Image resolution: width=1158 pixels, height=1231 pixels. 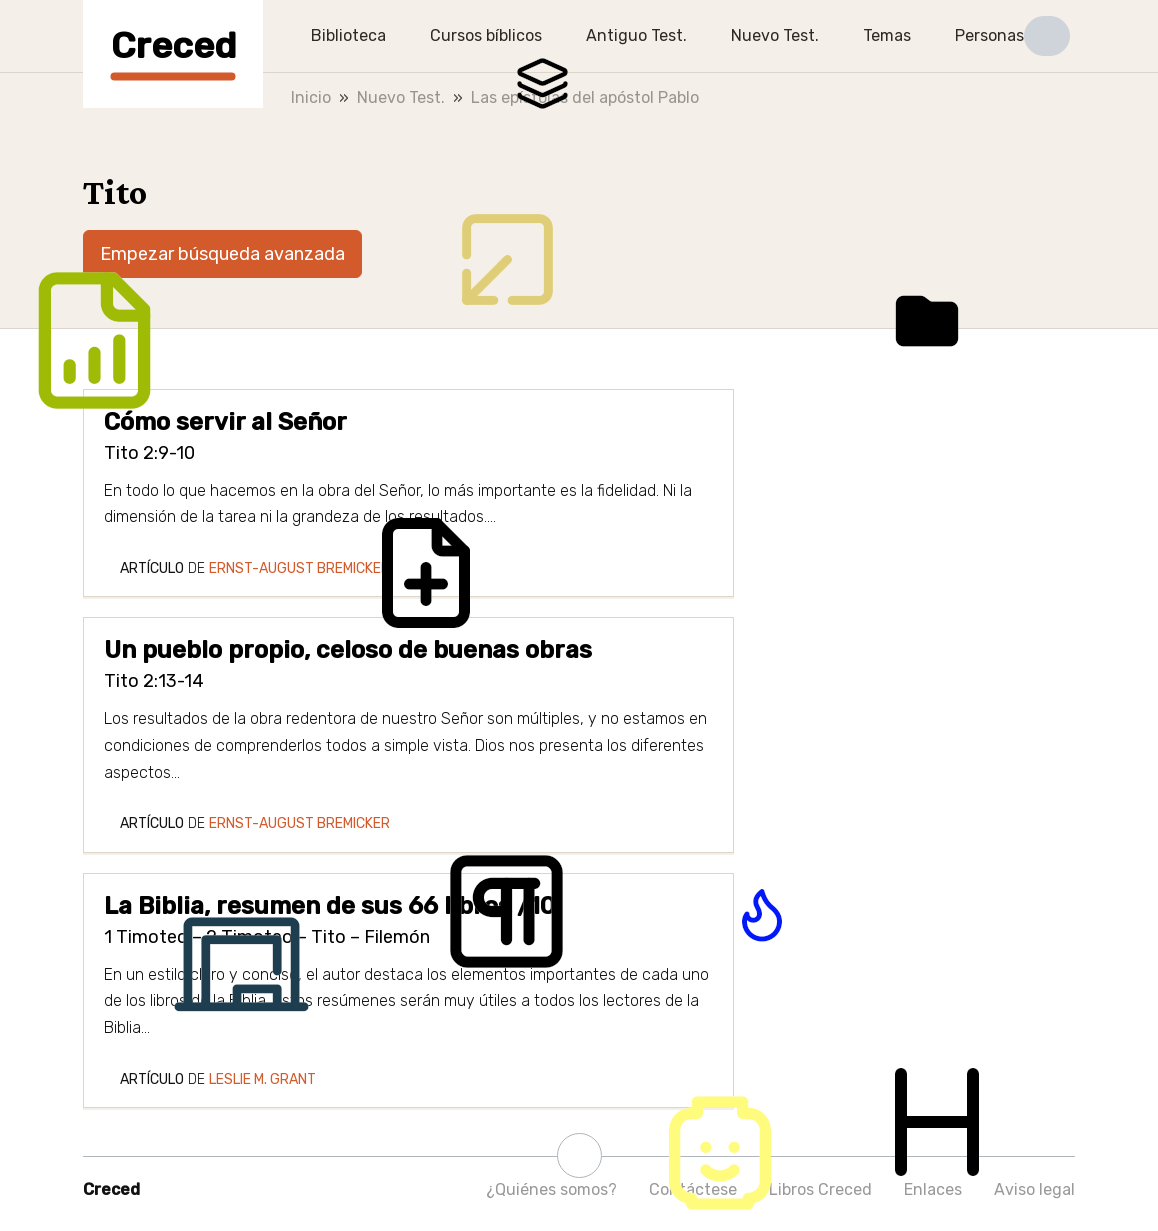 I want to click on toggle paragraph formatting marks, so click(x=506, y=911).